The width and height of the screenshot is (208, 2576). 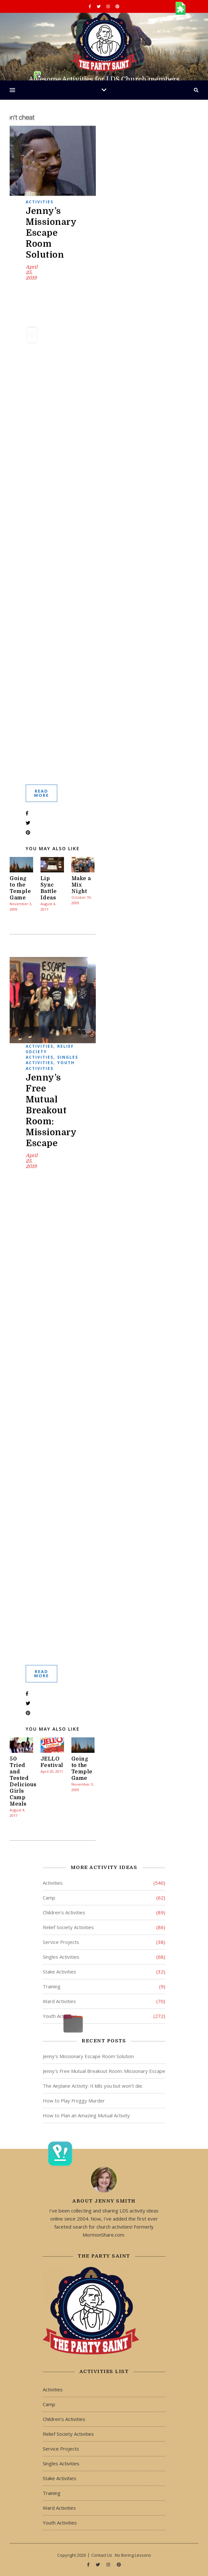 I want to click on open calf audio plugin suite, so click(x=37, y=75).